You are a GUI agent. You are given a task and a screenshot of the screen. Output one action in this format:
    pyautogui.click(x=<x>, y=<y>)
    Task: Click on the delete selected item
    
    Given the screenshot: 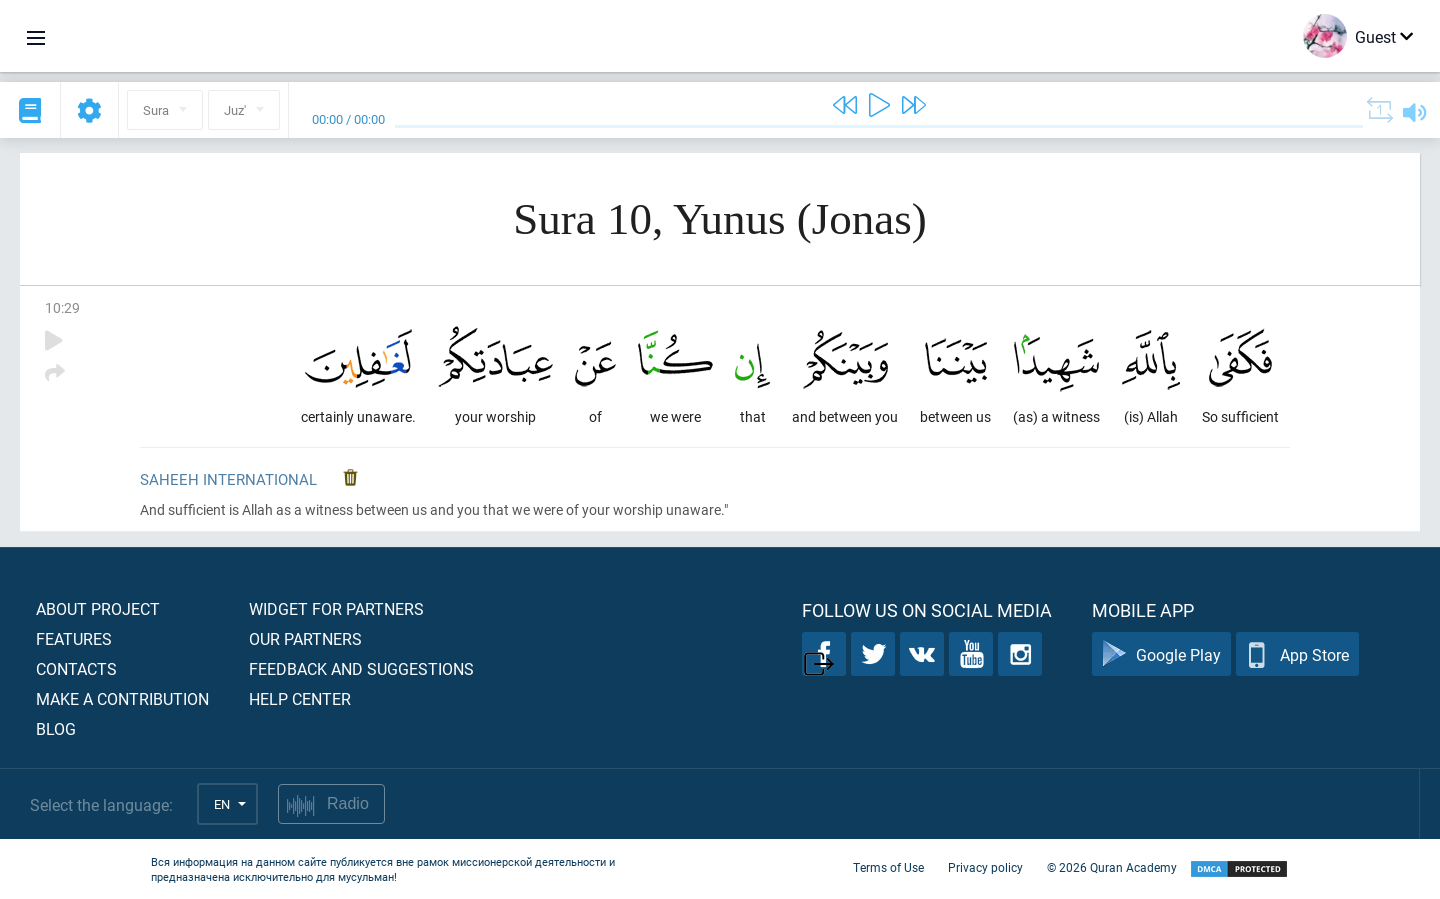 What is the action you would take?
    pyautogui.click(x=350, y=477)
    